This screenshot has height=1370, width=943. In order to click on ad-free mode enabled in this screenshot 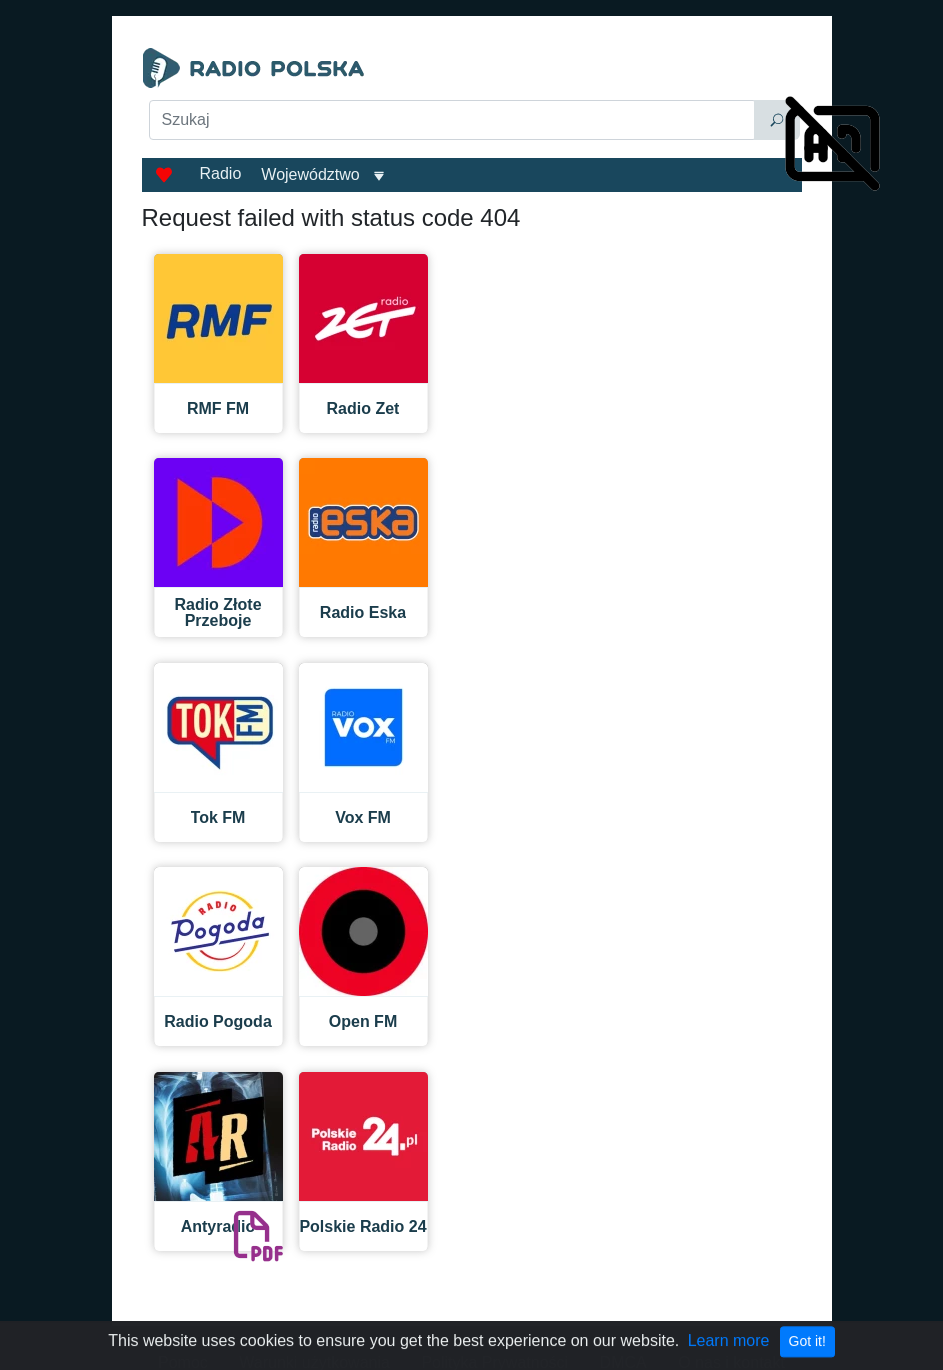, I will do `click(832, 143)`.